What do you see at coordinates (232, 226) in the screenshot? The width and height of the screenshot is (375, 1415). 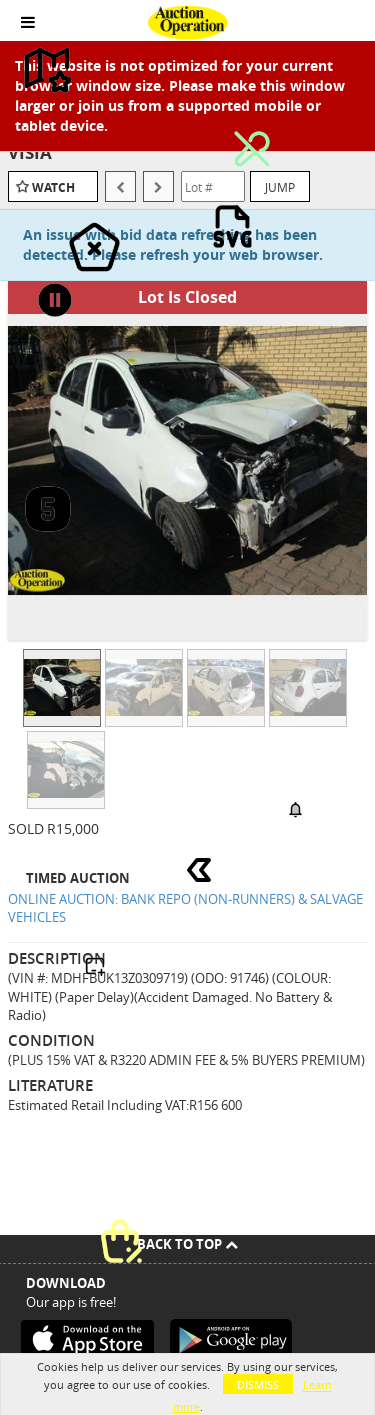 I see `indicates an SVG file type` at bounding box center [232, 226].